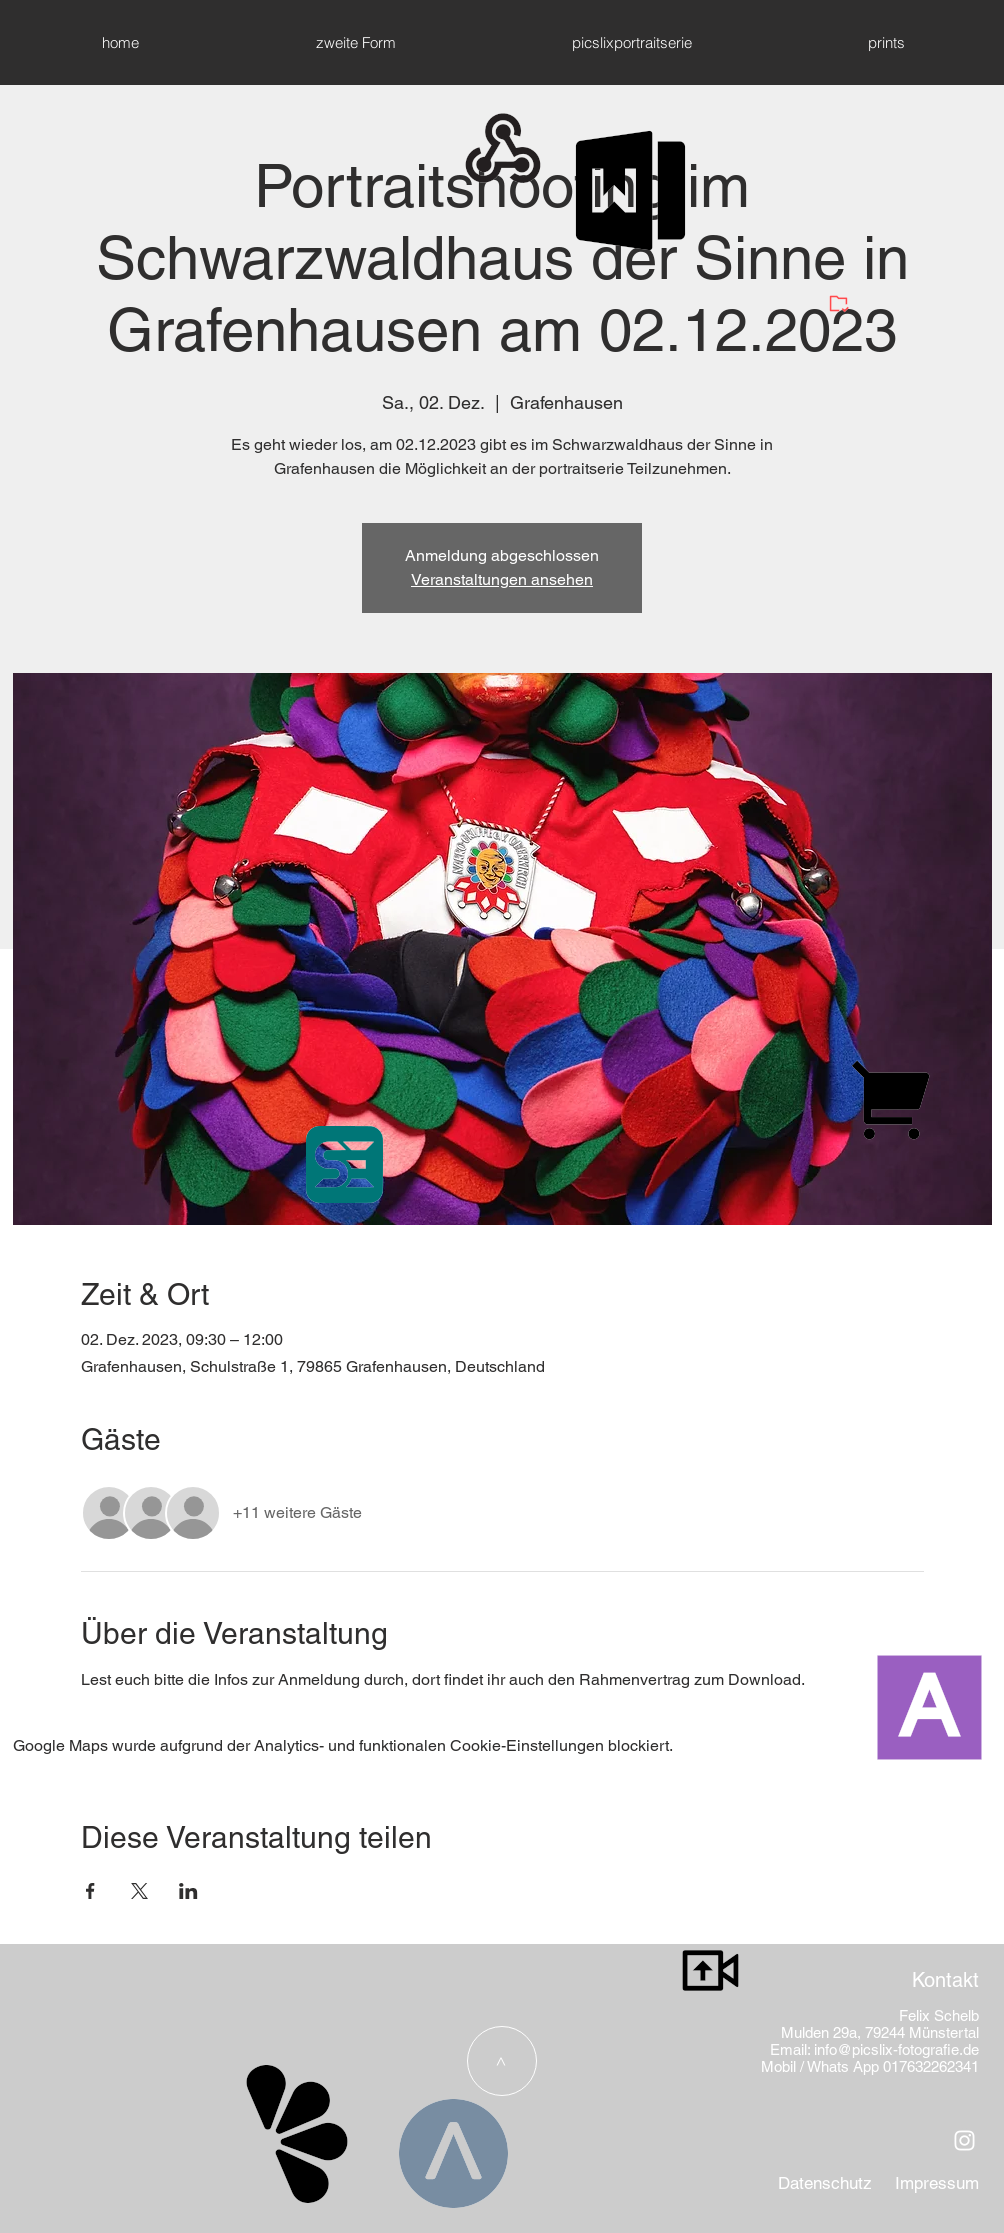  I want to click on link to Lemon Squeezy payment platform, so click(297, 2134).